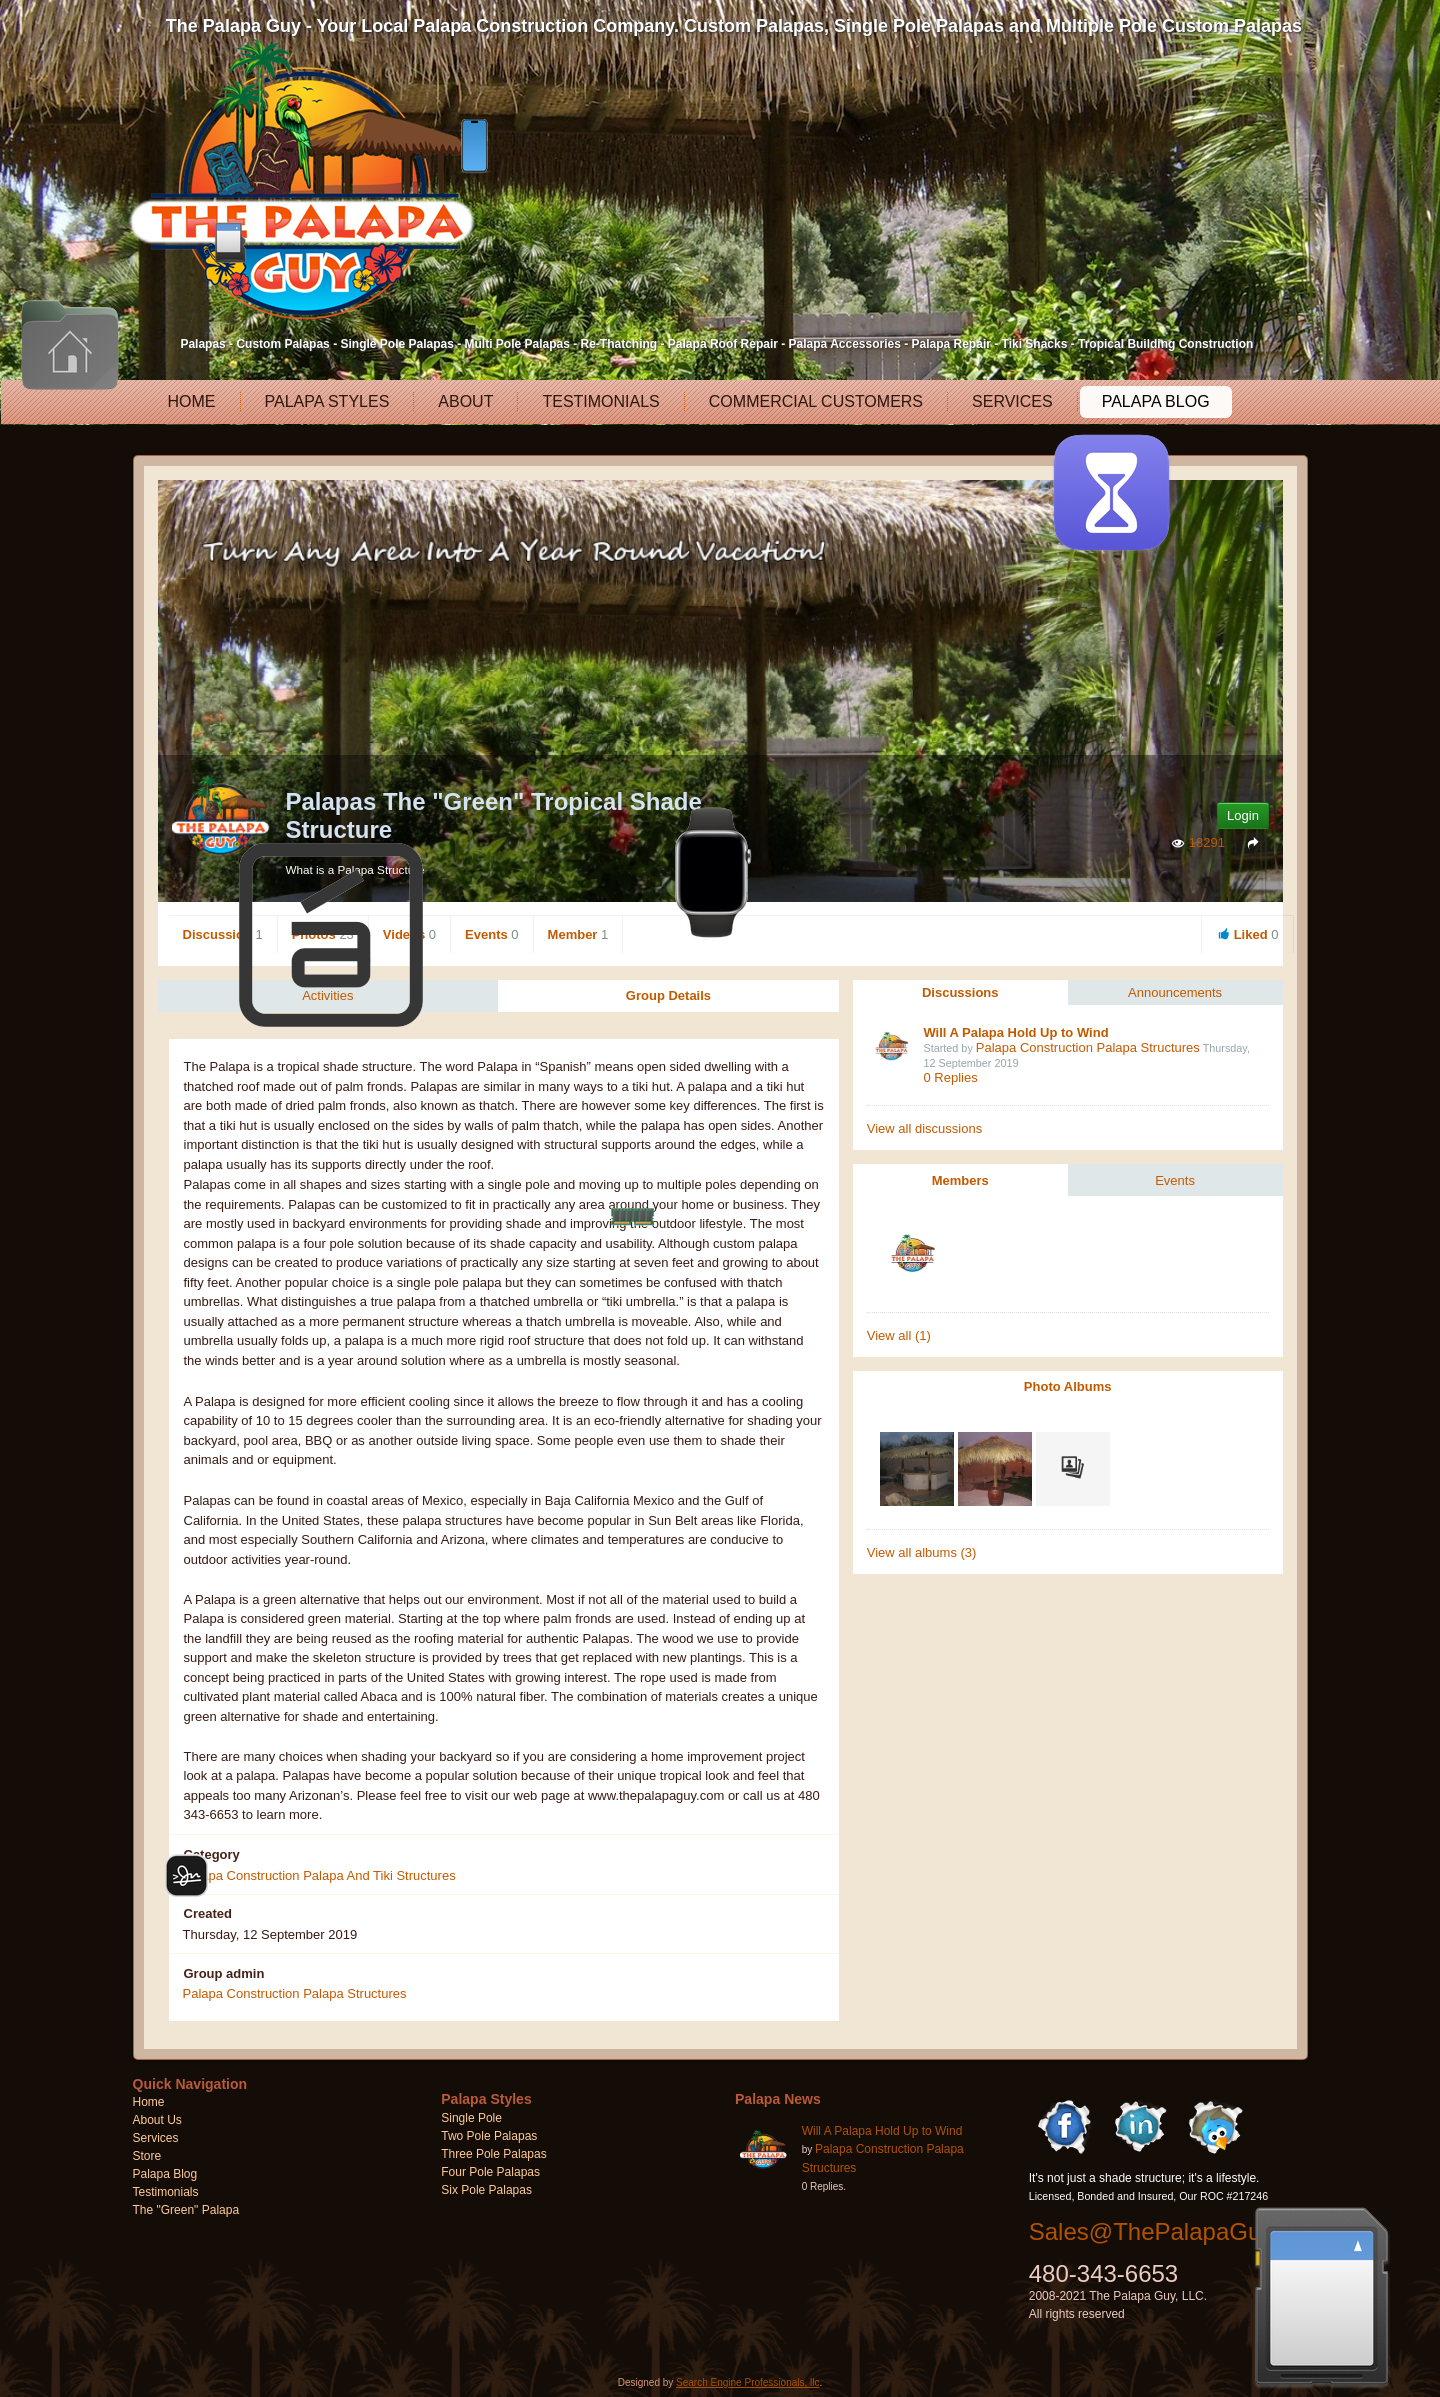 This screenshot has width=1440, height=2397. What do you see at coordinates (474, 146) in the screenshot?
I see `iPhone 15 device icon` at bounding box center [474, 146].